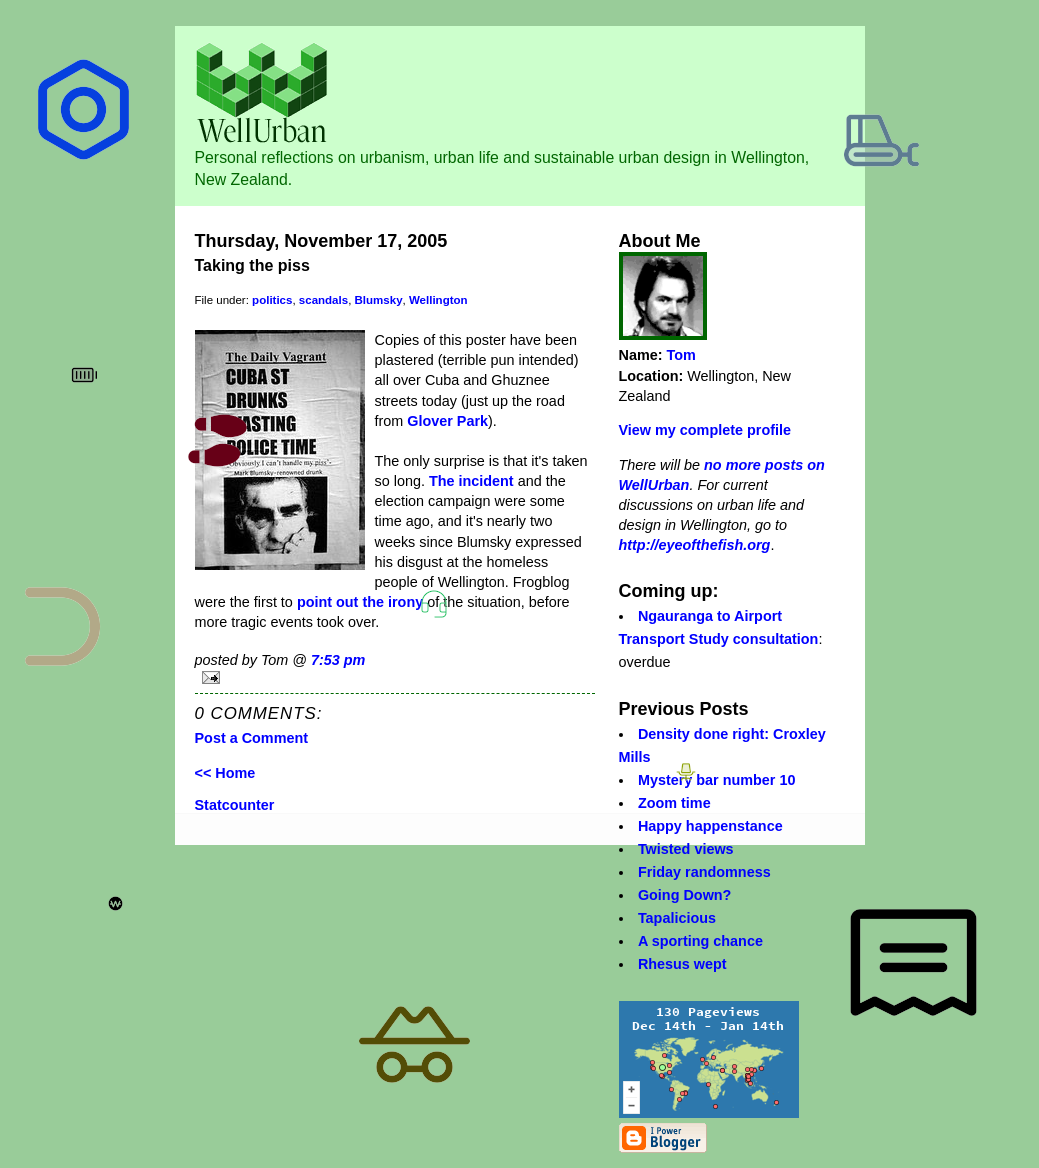 This screenshot has width=1039, height=1168. What do you see at coordinates (217, 440) in the screenshot?
I see `view step count or walking activity` at bounding box center [217, 440].